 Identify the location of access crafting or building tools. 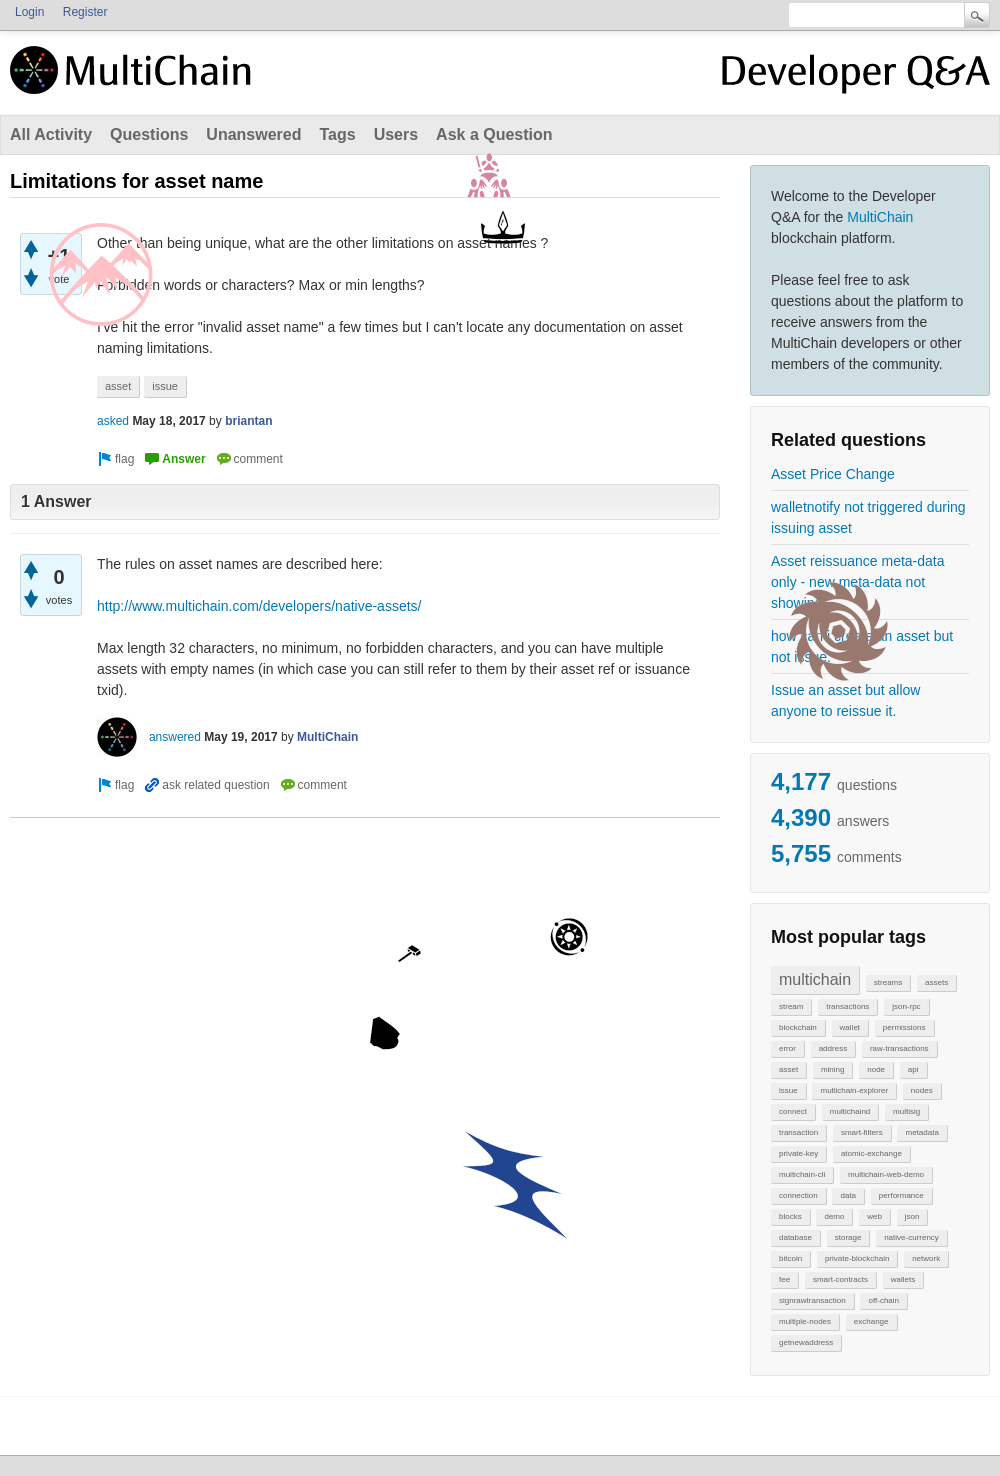
(409, 953).